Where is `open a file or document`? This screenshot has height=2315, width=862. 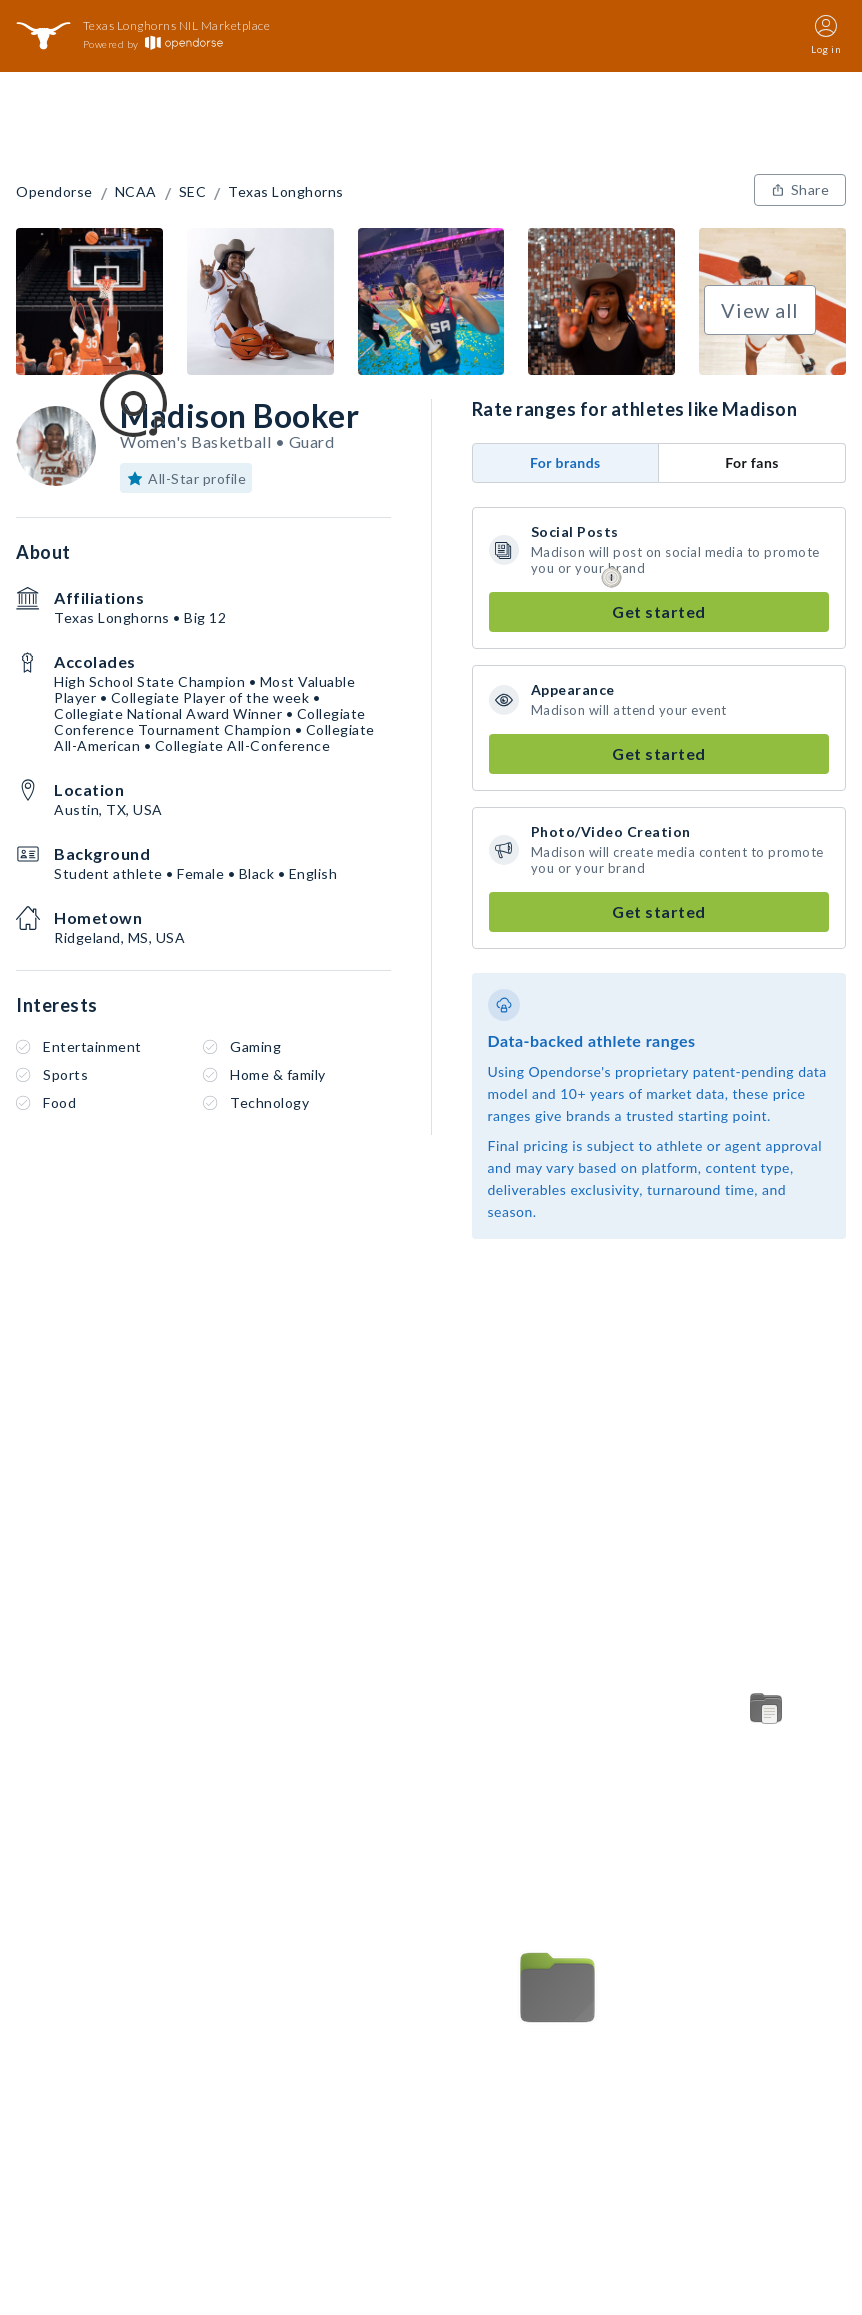
open a file or document is located at coordinates (766, 1708).